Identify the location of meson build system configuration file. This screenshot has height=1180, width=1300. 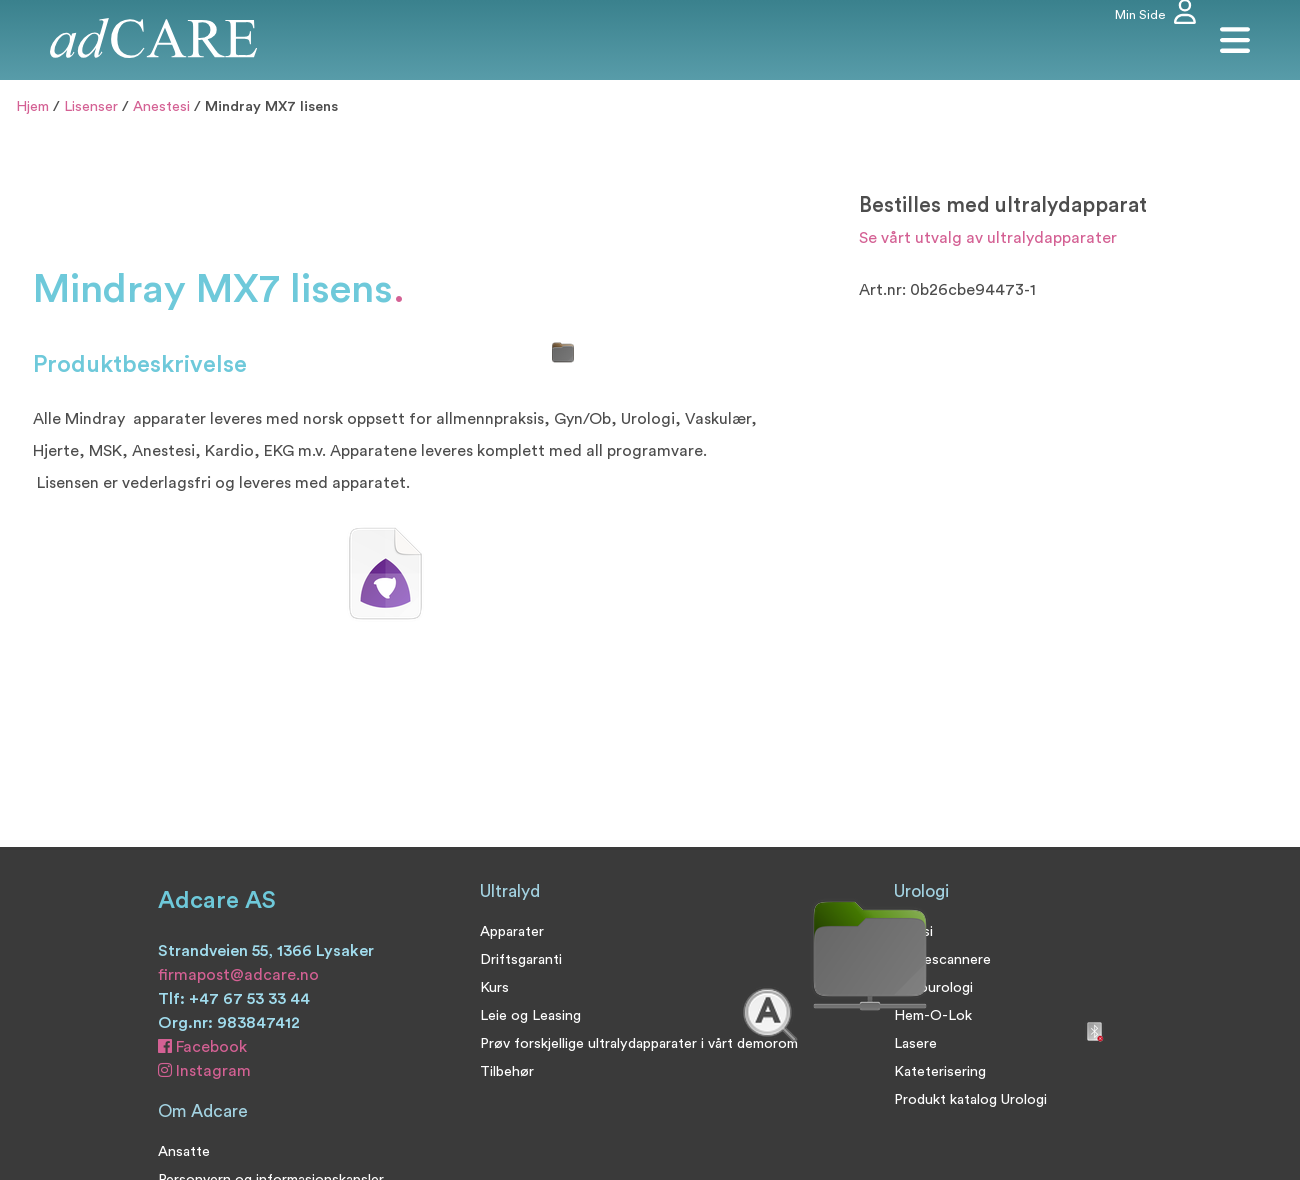
(385, 573).